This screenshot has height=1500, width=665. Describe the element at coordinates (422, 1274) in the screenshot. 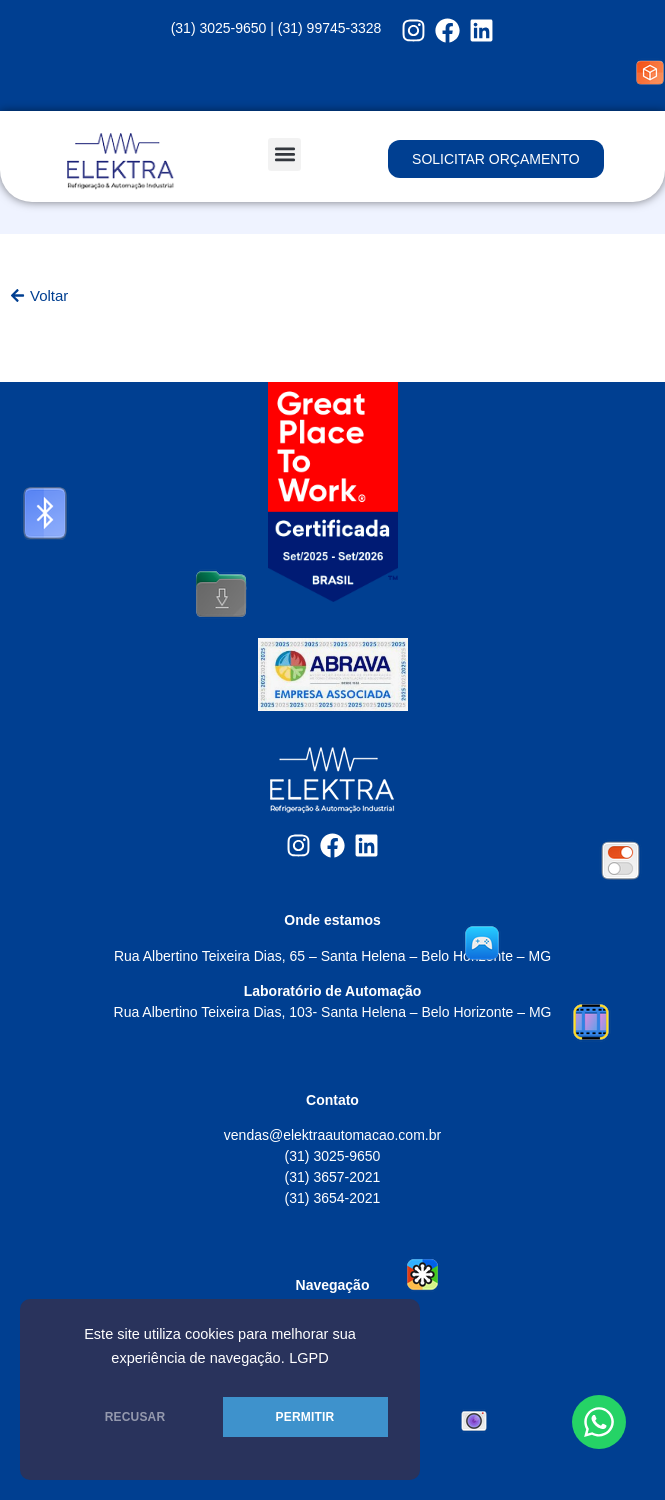

I see `open Boxy SVG vector graphics editor` at that location.